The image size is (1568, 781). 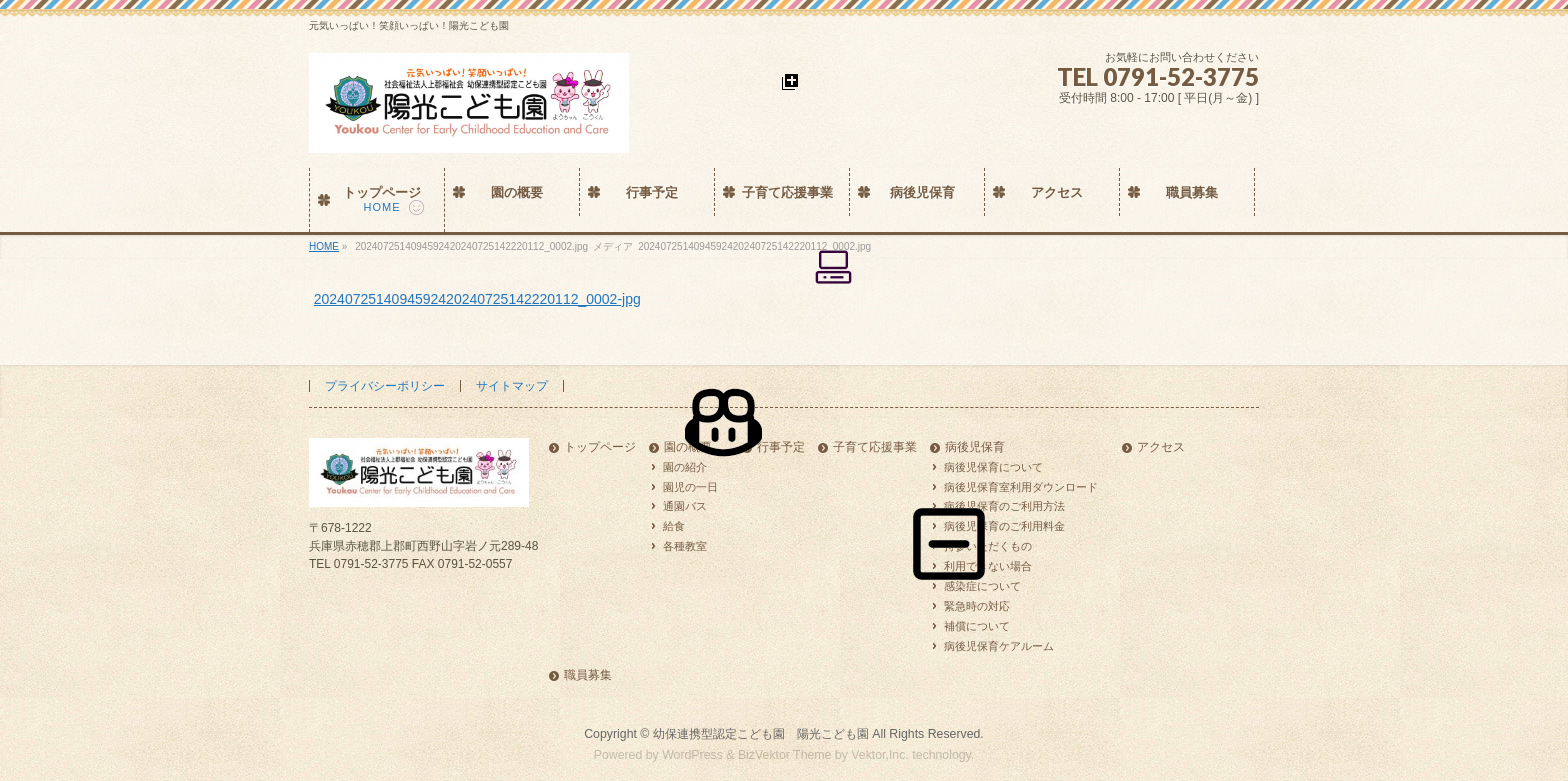 What do you see at coordinates (416, 207) in the screenshot?
I see `insert a winking emoji or emoticon` at bounding box center [416, 207].